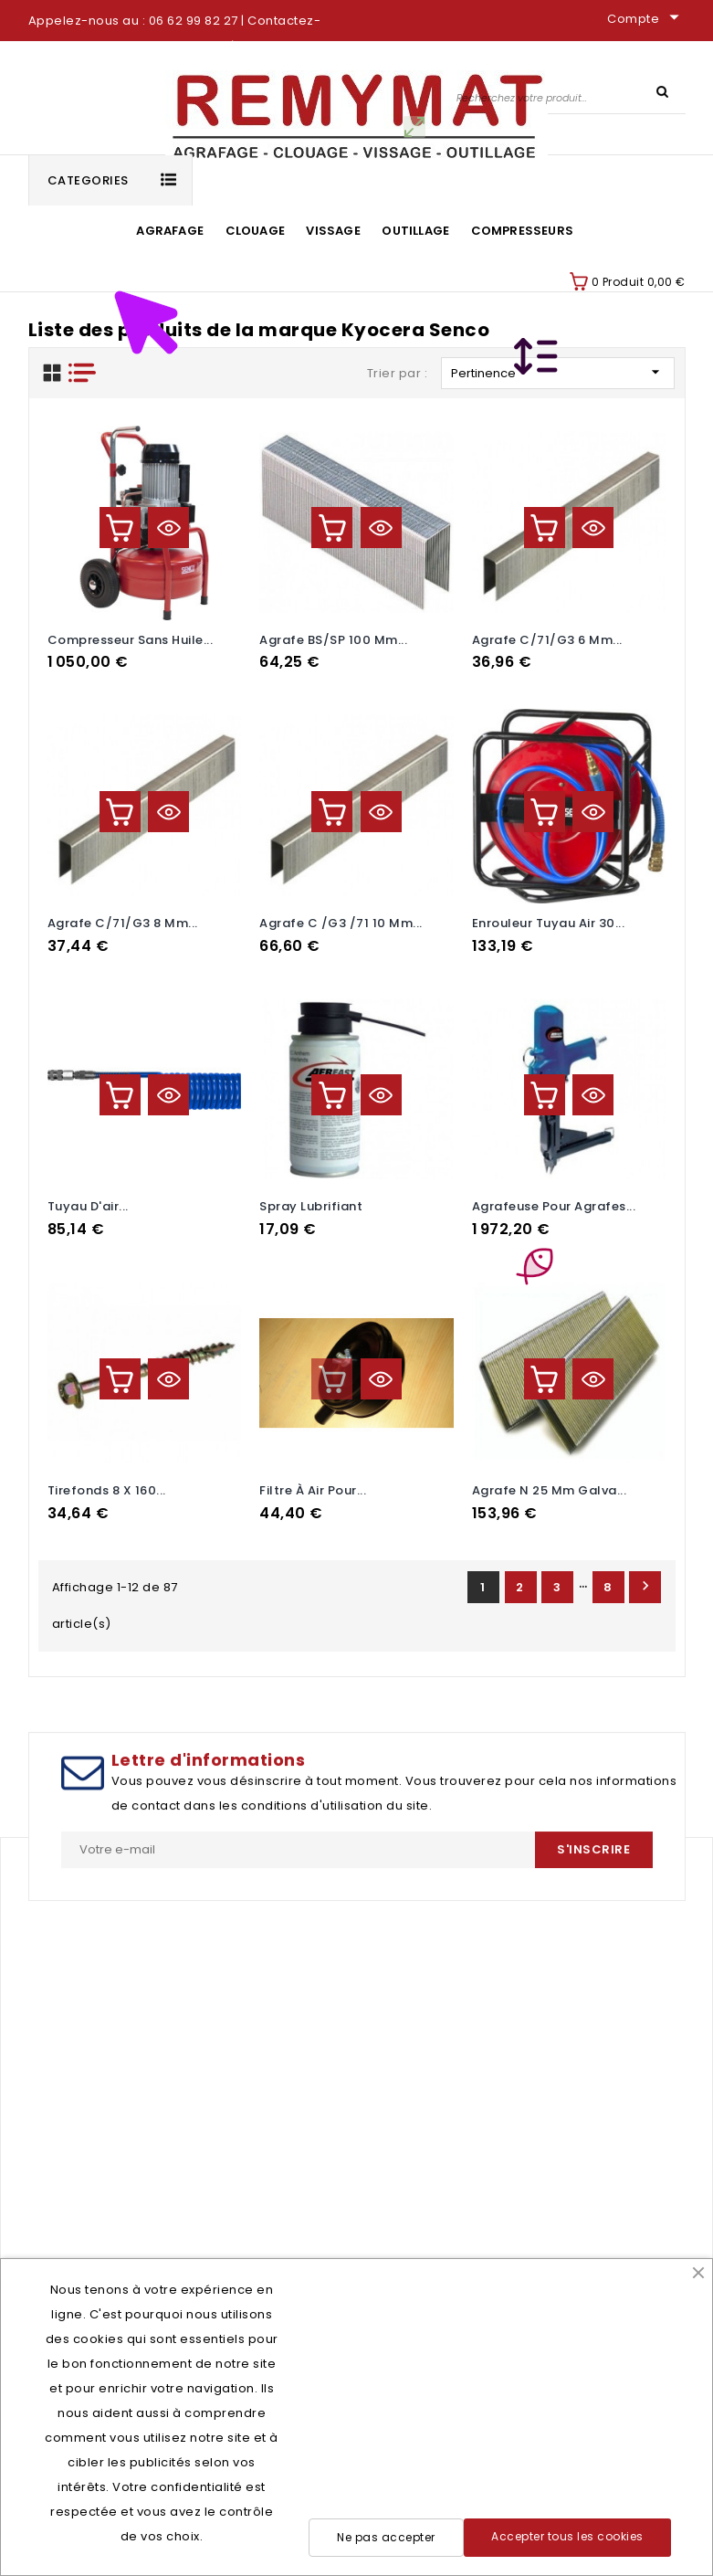 The width and height of the screenshot is (713, 2576). Describe the element at coordinates (146, 322) in the screenshot. I see `mouse cursor or pointer indicator` at that location.